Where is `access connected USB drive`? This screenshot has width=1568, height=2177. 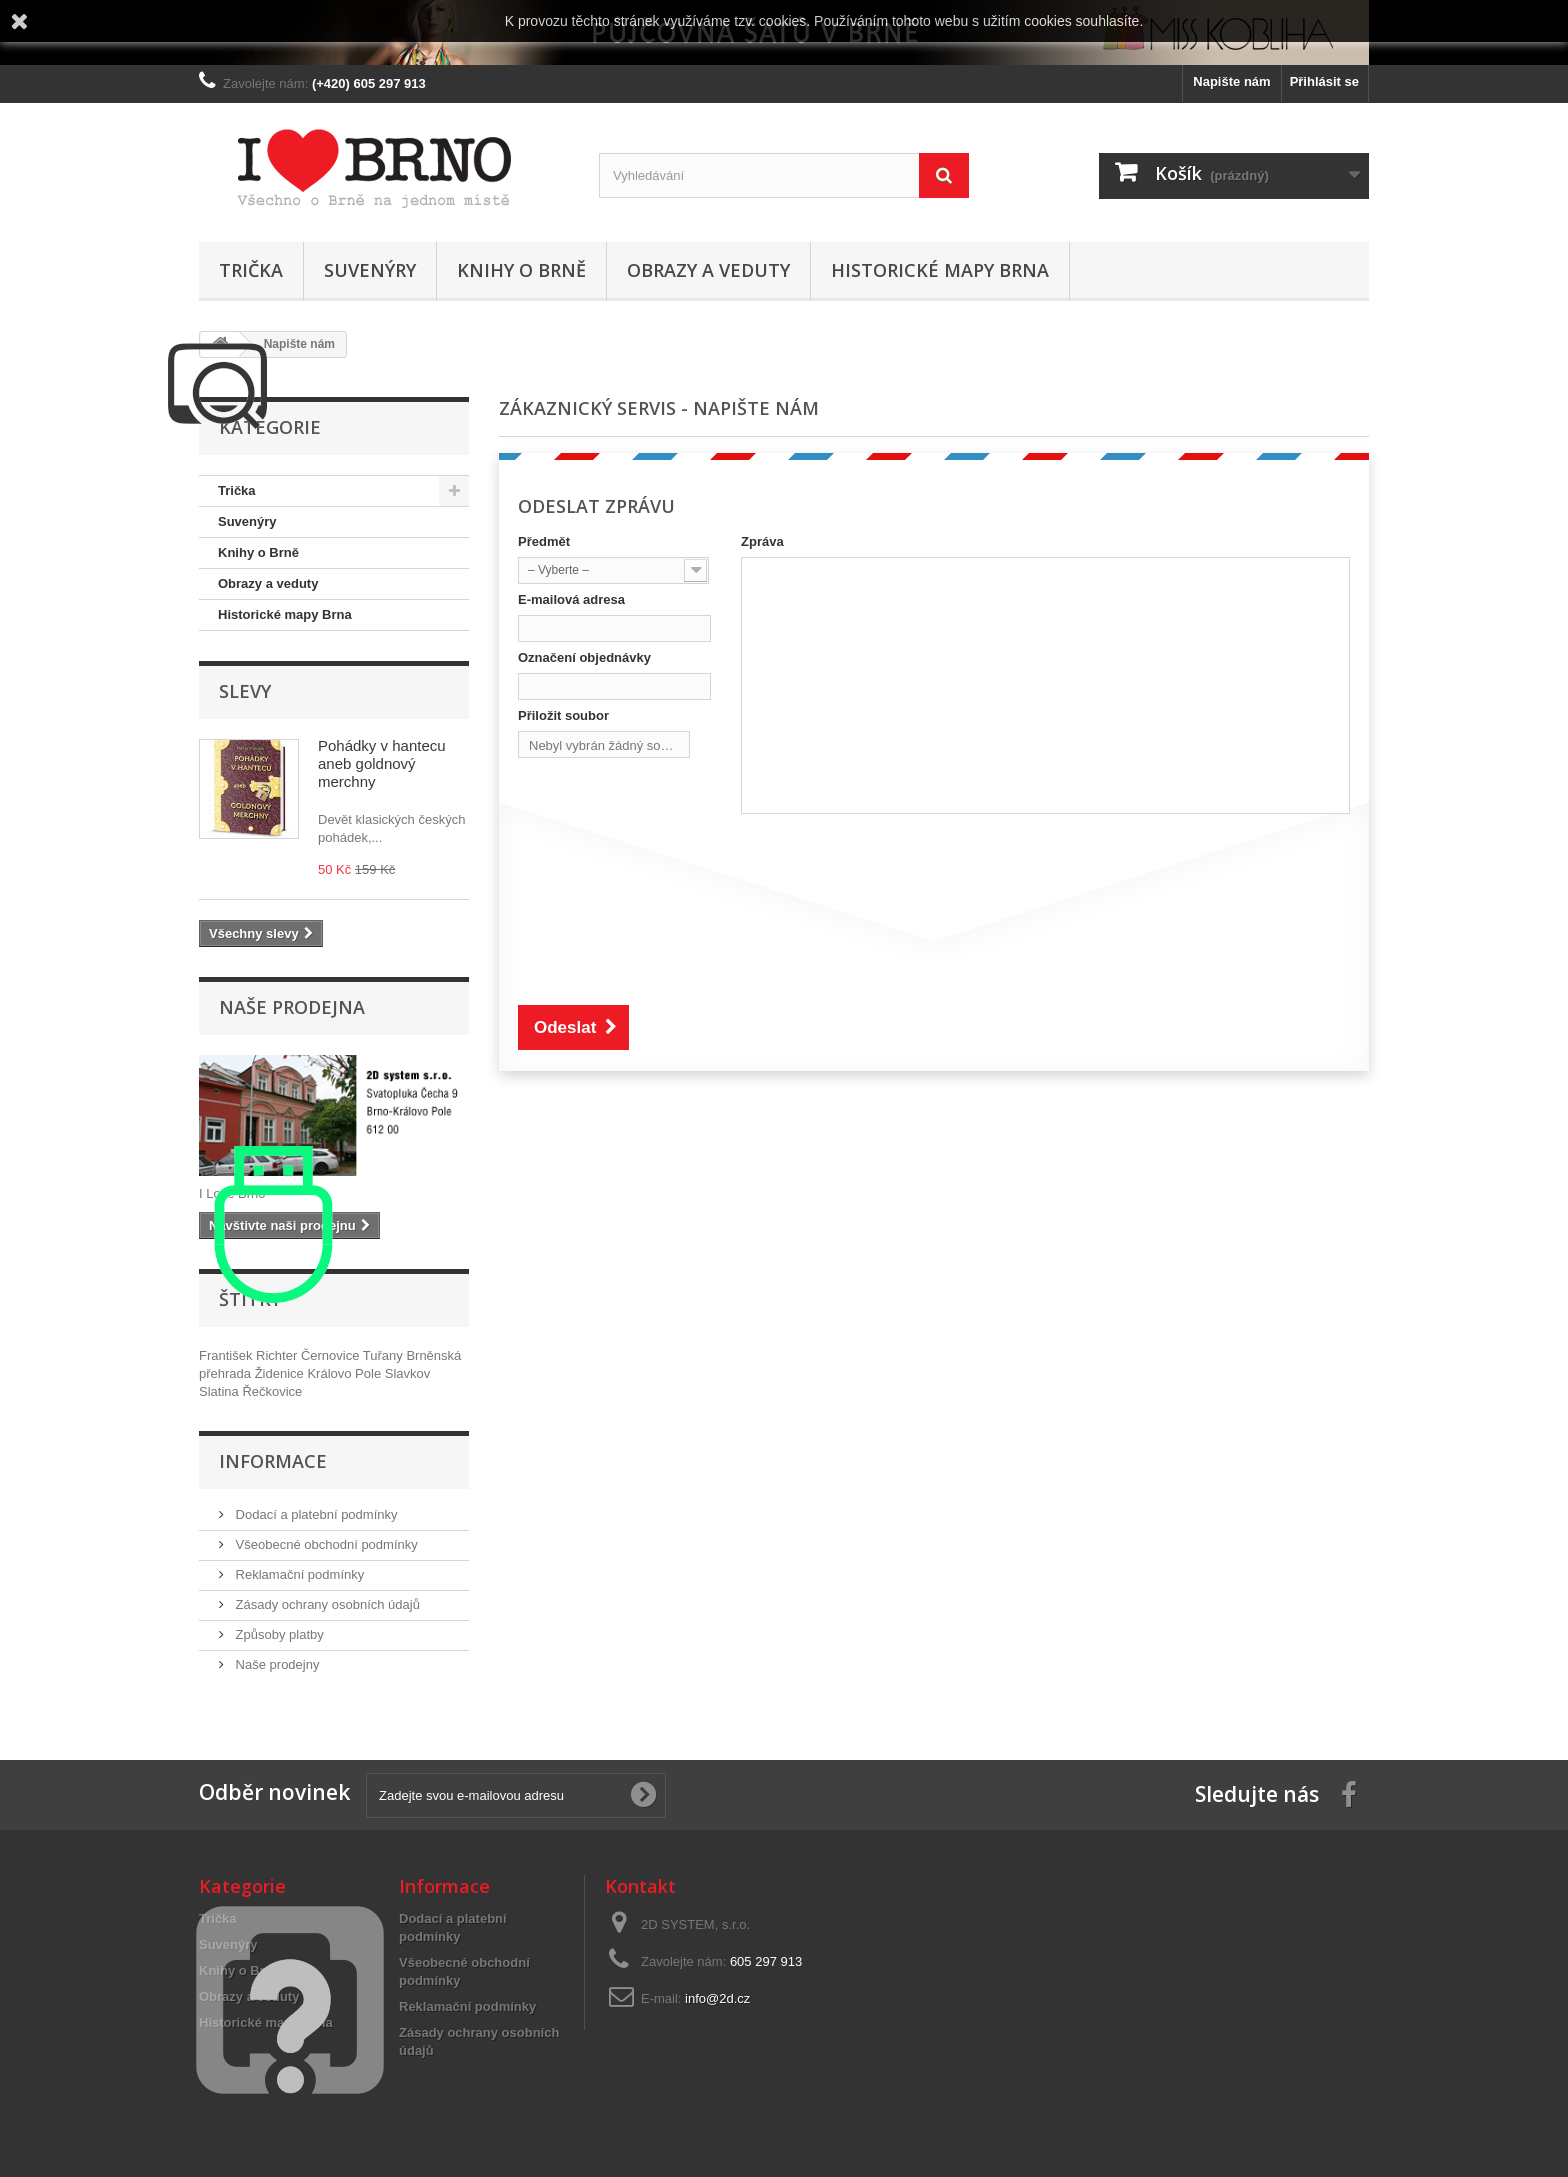
access connected USB drive is located at coordinates (273, 1224).